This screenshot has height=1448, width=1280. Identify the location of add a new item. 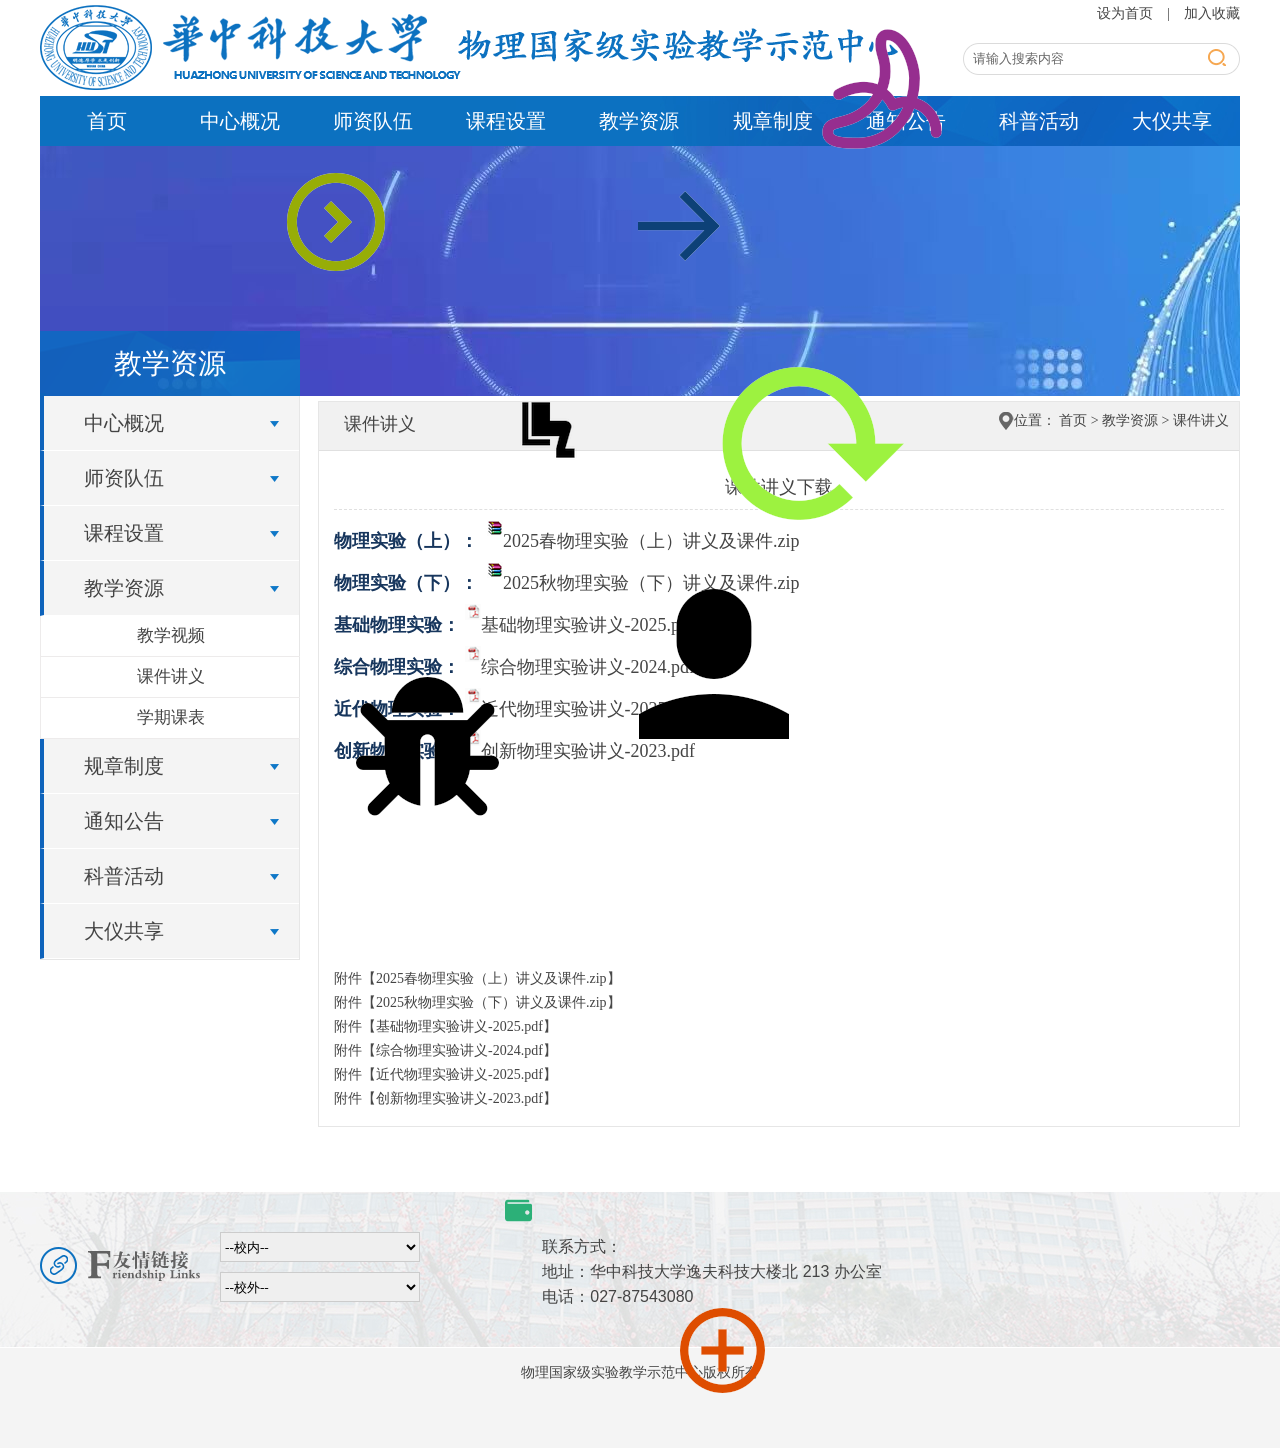
(722, 1350).